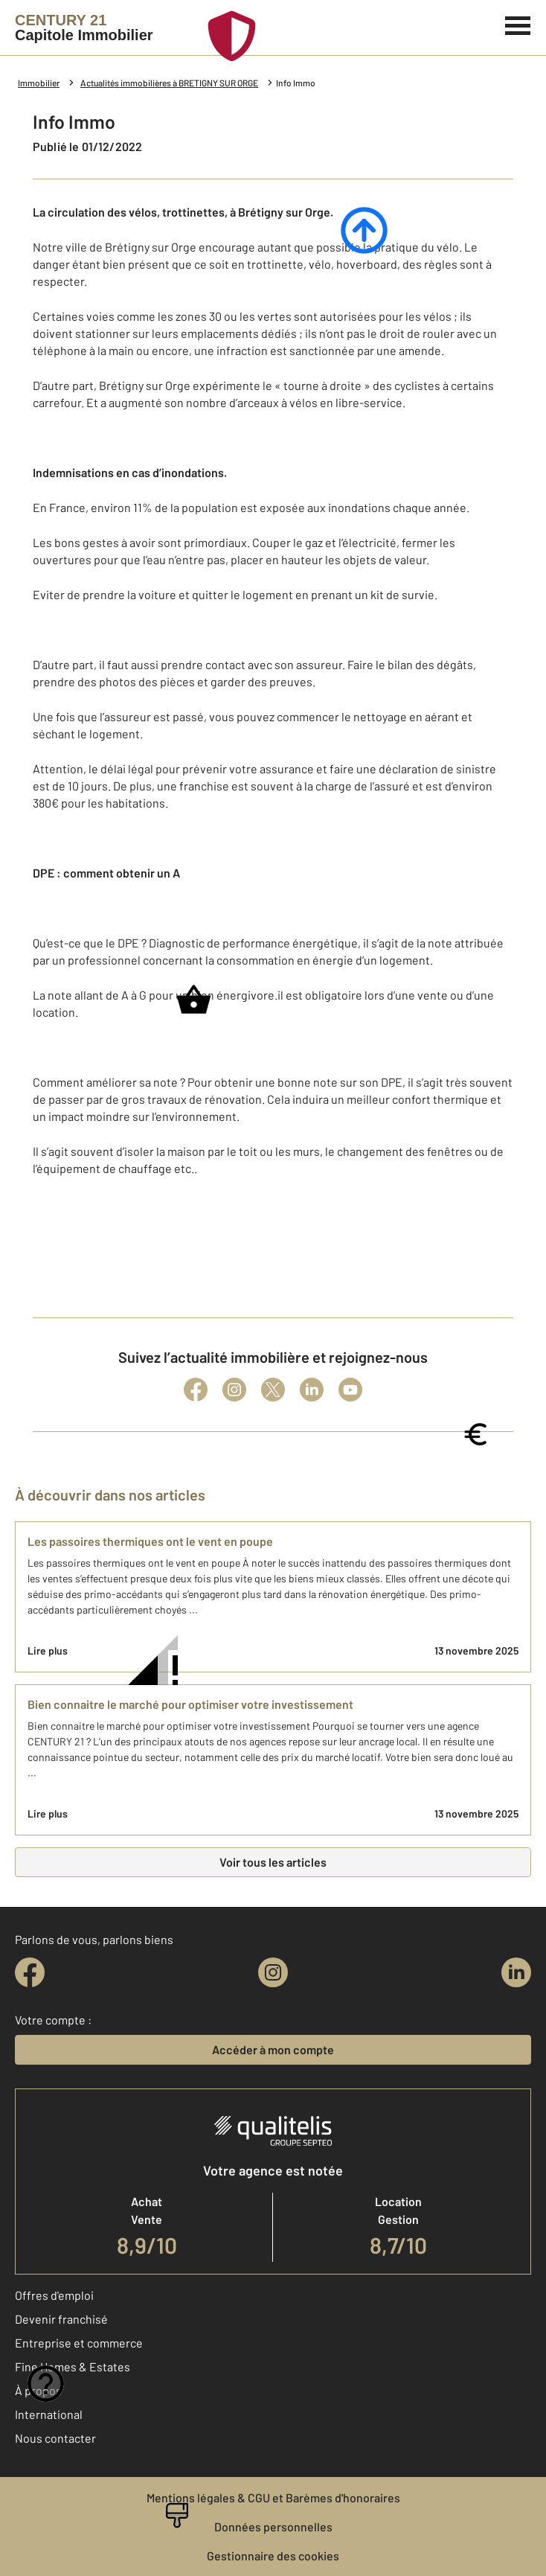 The width and height of the screenshot is (546, 2576). Describe the element at coordinates (364, 230) in the screenshot. I see `scroll to top of page` at that location.